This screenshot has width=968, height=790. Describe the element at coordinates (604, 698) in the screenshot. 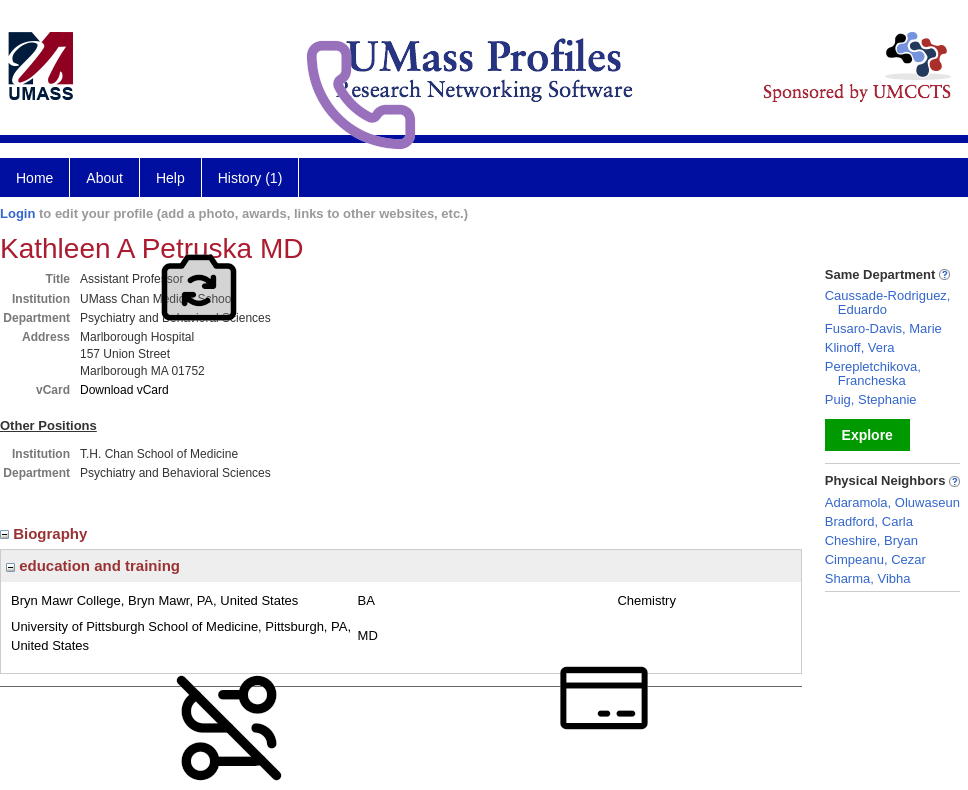

I see `manage payment methods` at that location.